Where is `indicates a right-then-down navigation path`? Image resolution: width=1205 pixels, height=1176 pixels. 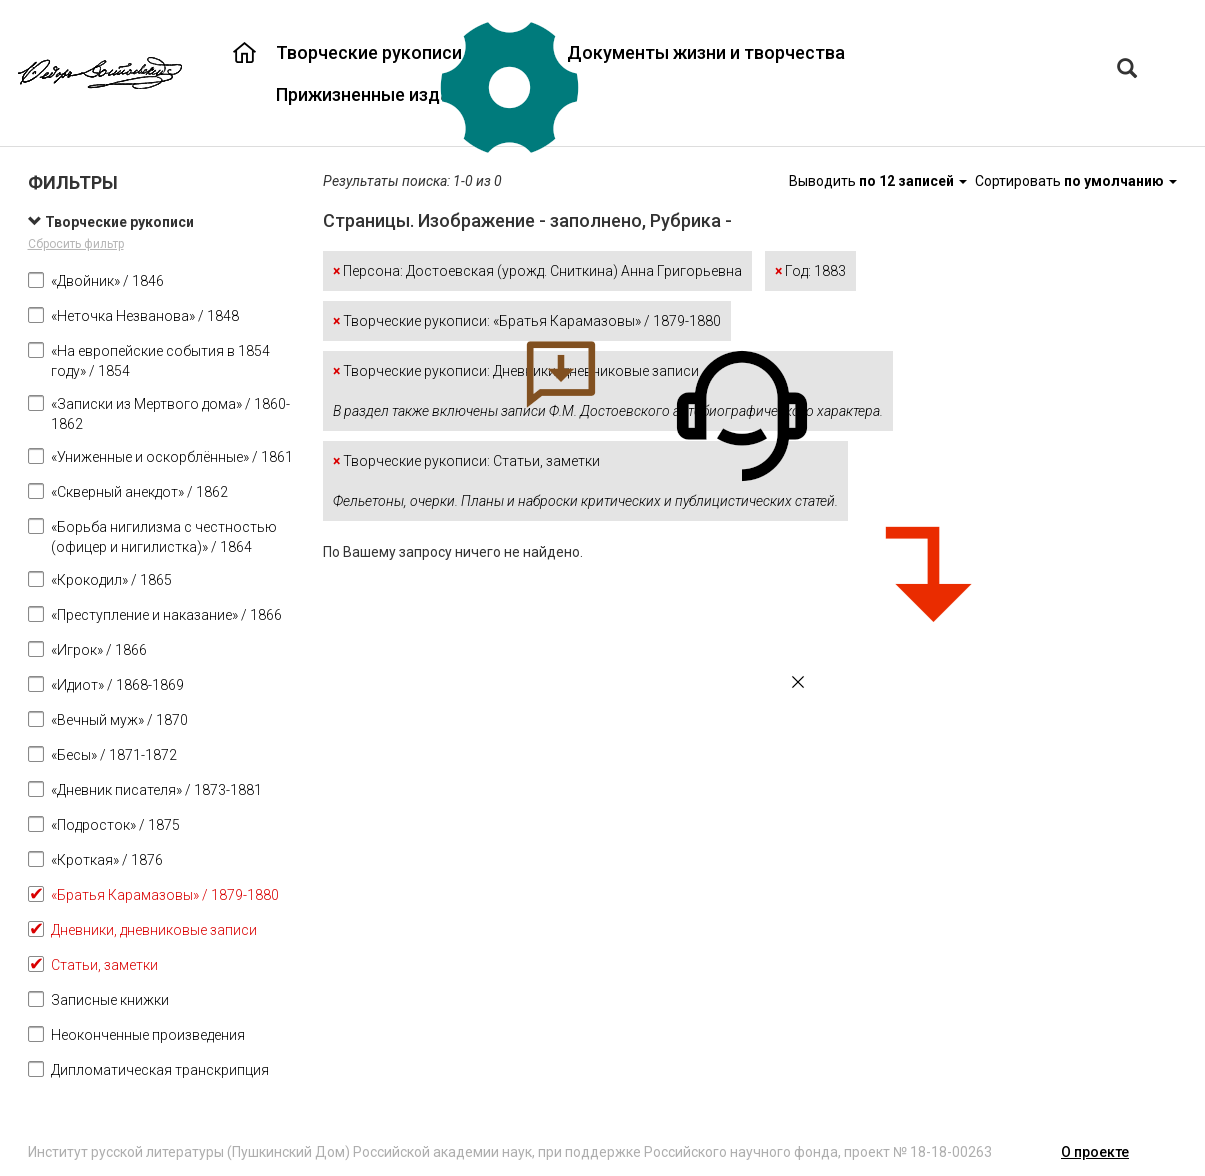
indicates a right-then-down navigation path is located at coordinates (927, 568).